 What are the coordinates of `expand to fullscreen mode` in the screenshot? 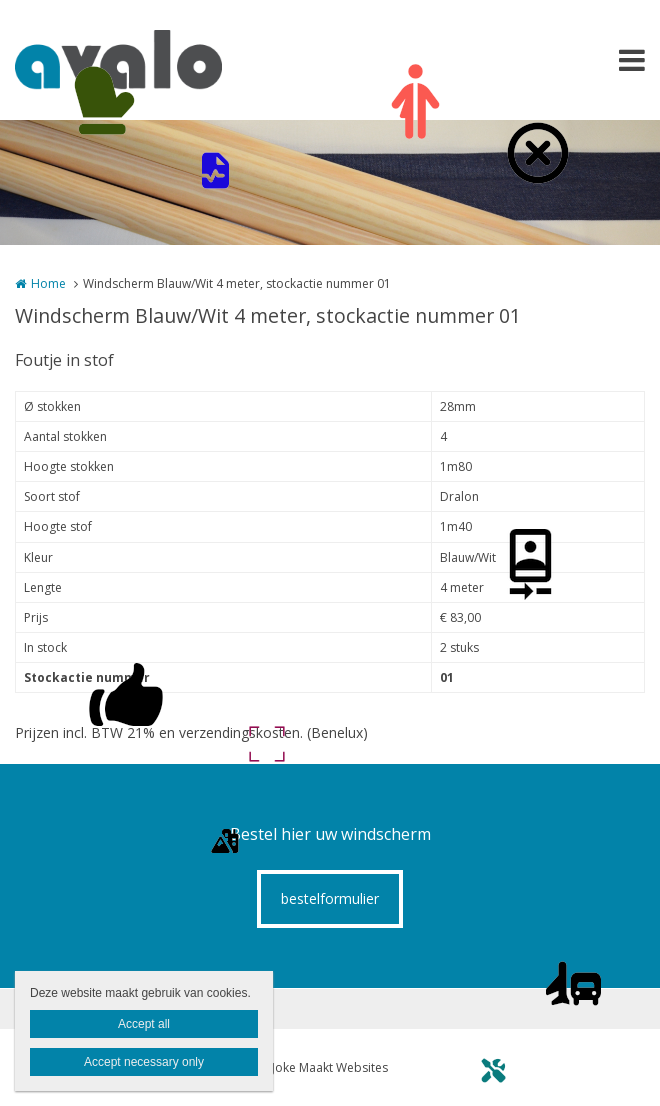 It's located at (267, 744).